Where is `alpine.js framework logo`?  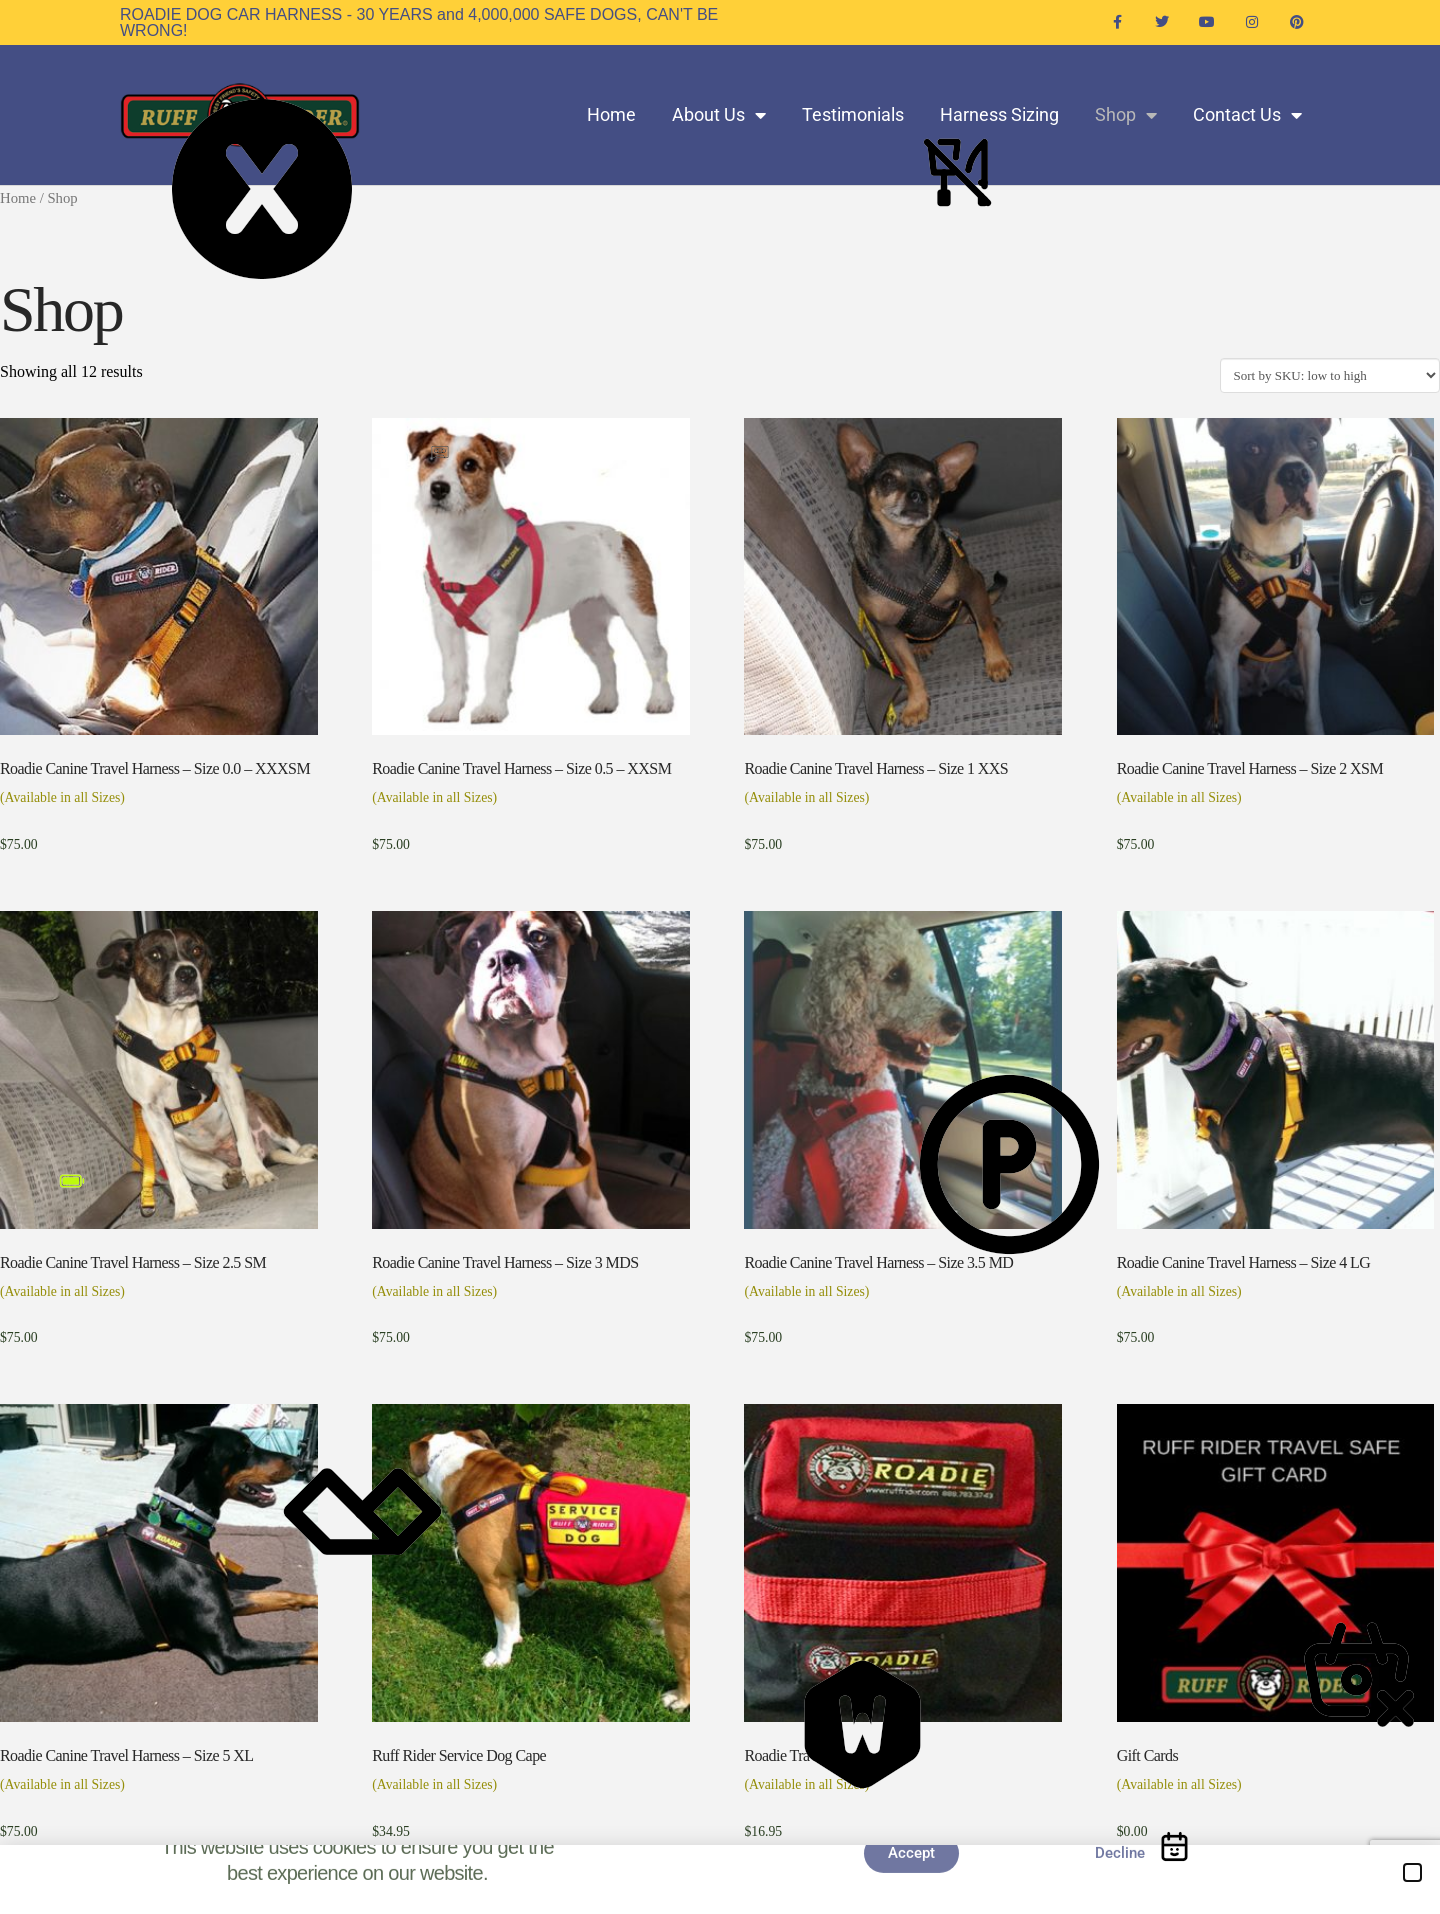
alpine.js framework logo is located at coordinates (362, 1515).